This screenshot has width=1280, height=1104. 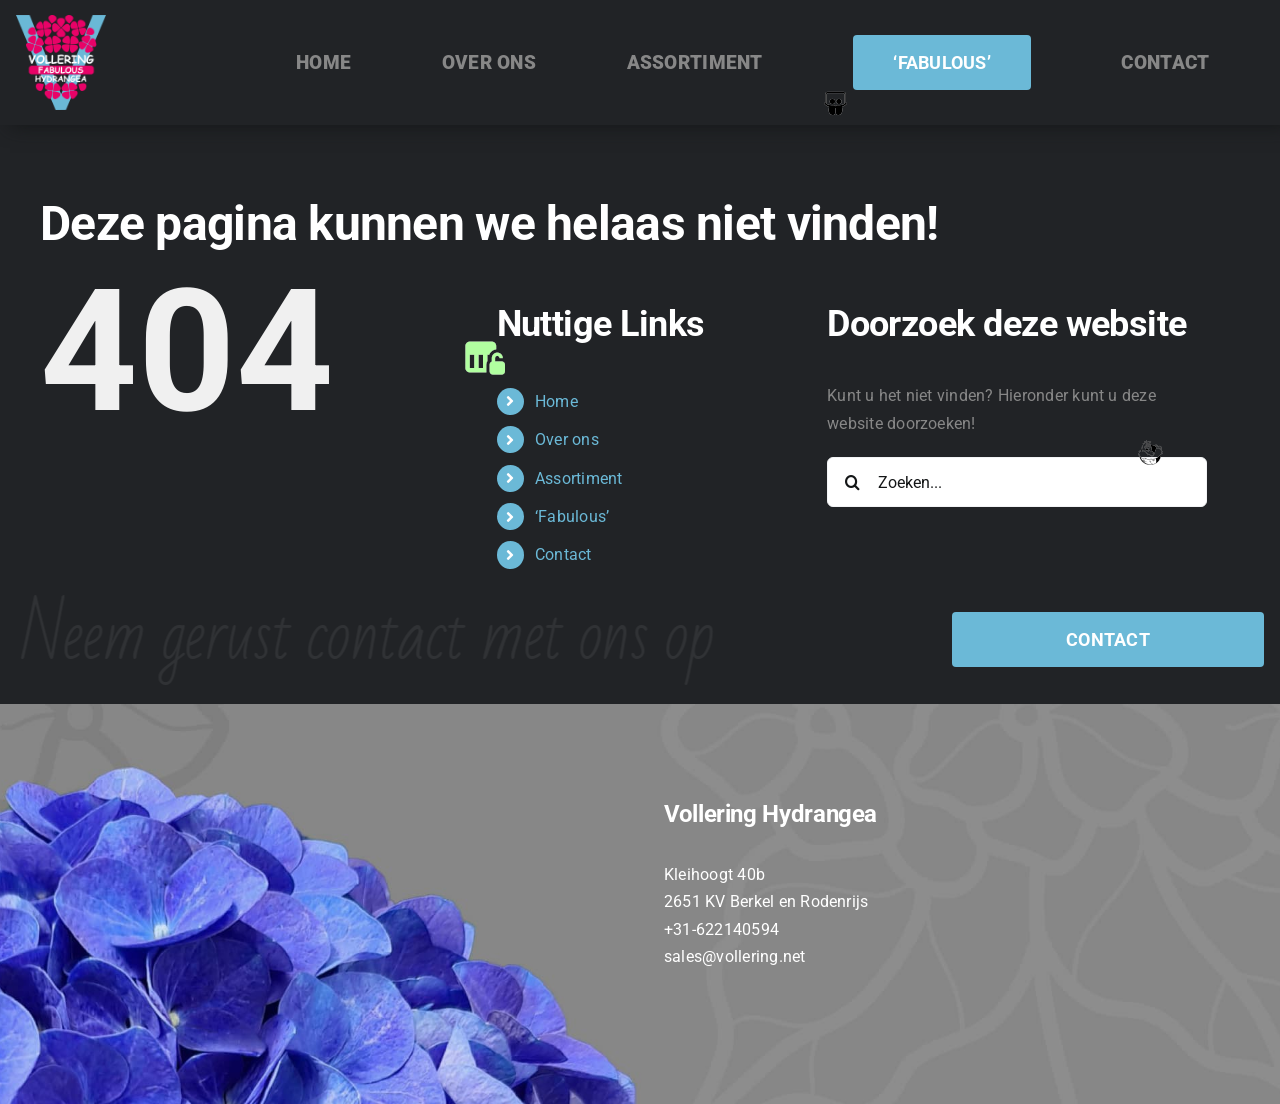 What do you see at coordinates (835, 103) in the screenshot?
I see `open slideshare` at bounding box center [835, 103].